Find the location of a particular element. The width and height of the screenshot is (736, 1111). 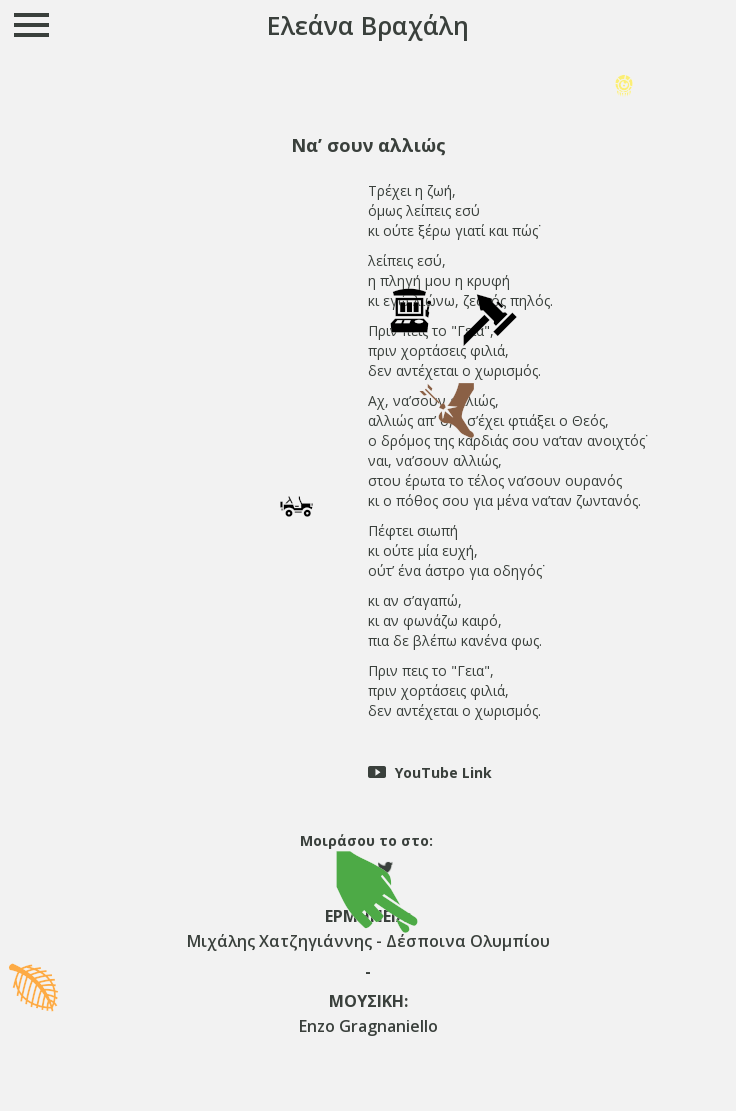

indicates a character's weakness or vulnerability is located at coordinates (446, 410).